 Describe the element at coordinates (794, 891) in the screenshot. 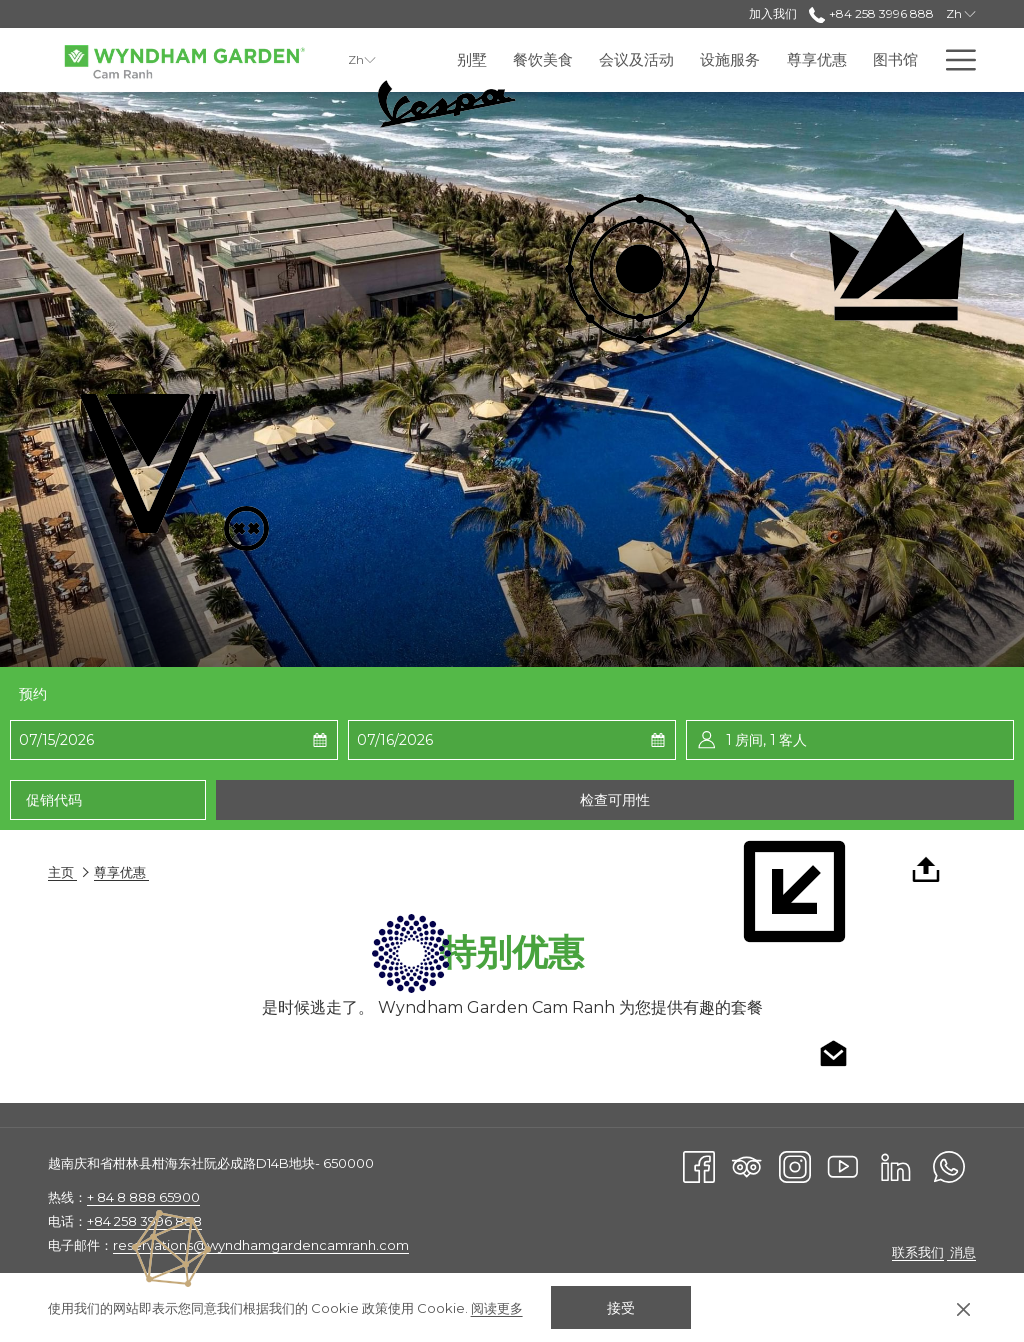

I see `navigate to previous or lower-level content` at that location.